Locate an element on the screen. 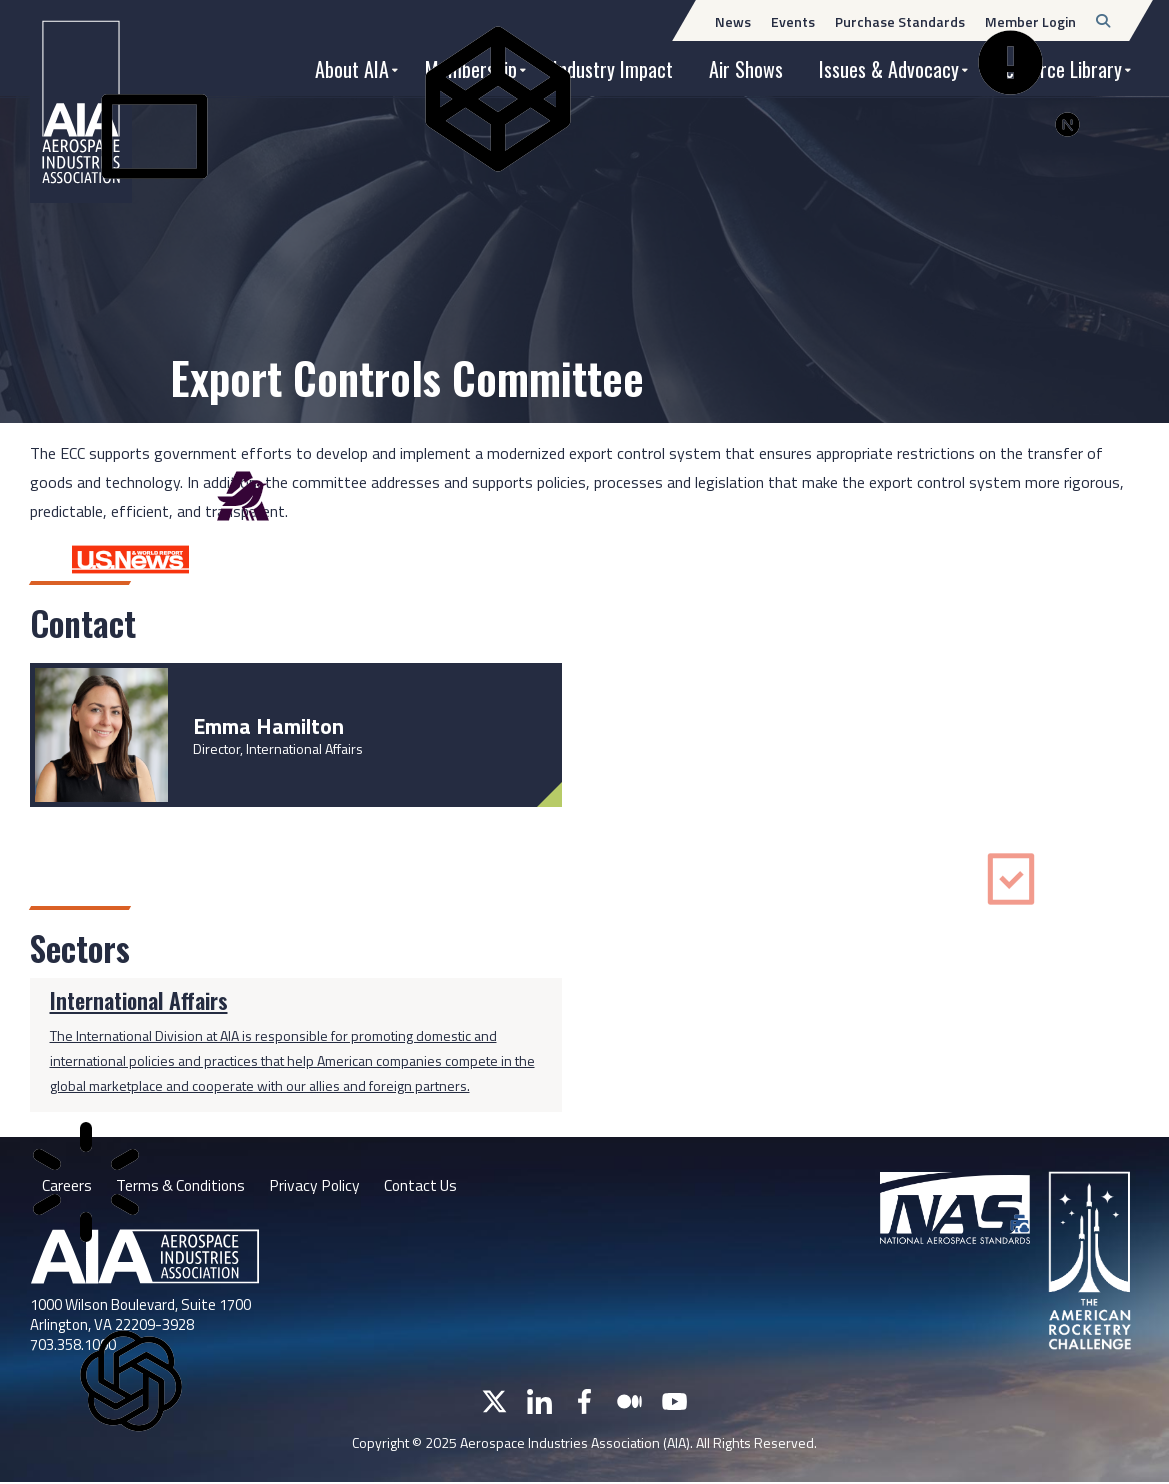 The width and height of the screenshot is (1169, 1484). visit U.S. News & World Report website is located at coordinates (130, 559).